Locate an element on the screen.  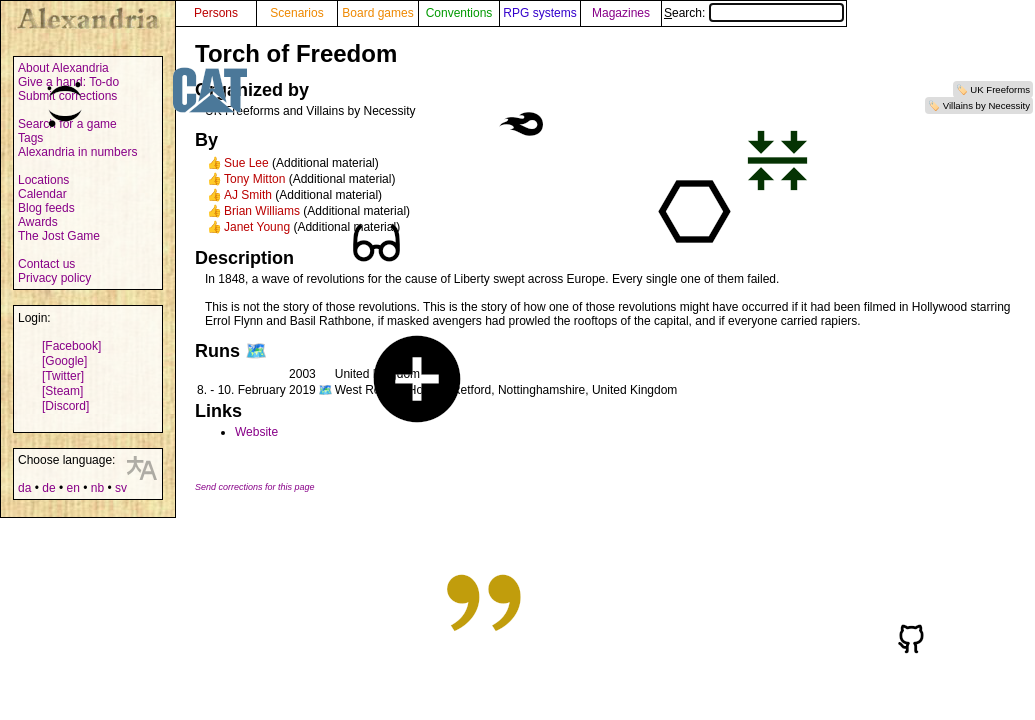
enable reading or accessibility mode is located at coordinates (376, 244).